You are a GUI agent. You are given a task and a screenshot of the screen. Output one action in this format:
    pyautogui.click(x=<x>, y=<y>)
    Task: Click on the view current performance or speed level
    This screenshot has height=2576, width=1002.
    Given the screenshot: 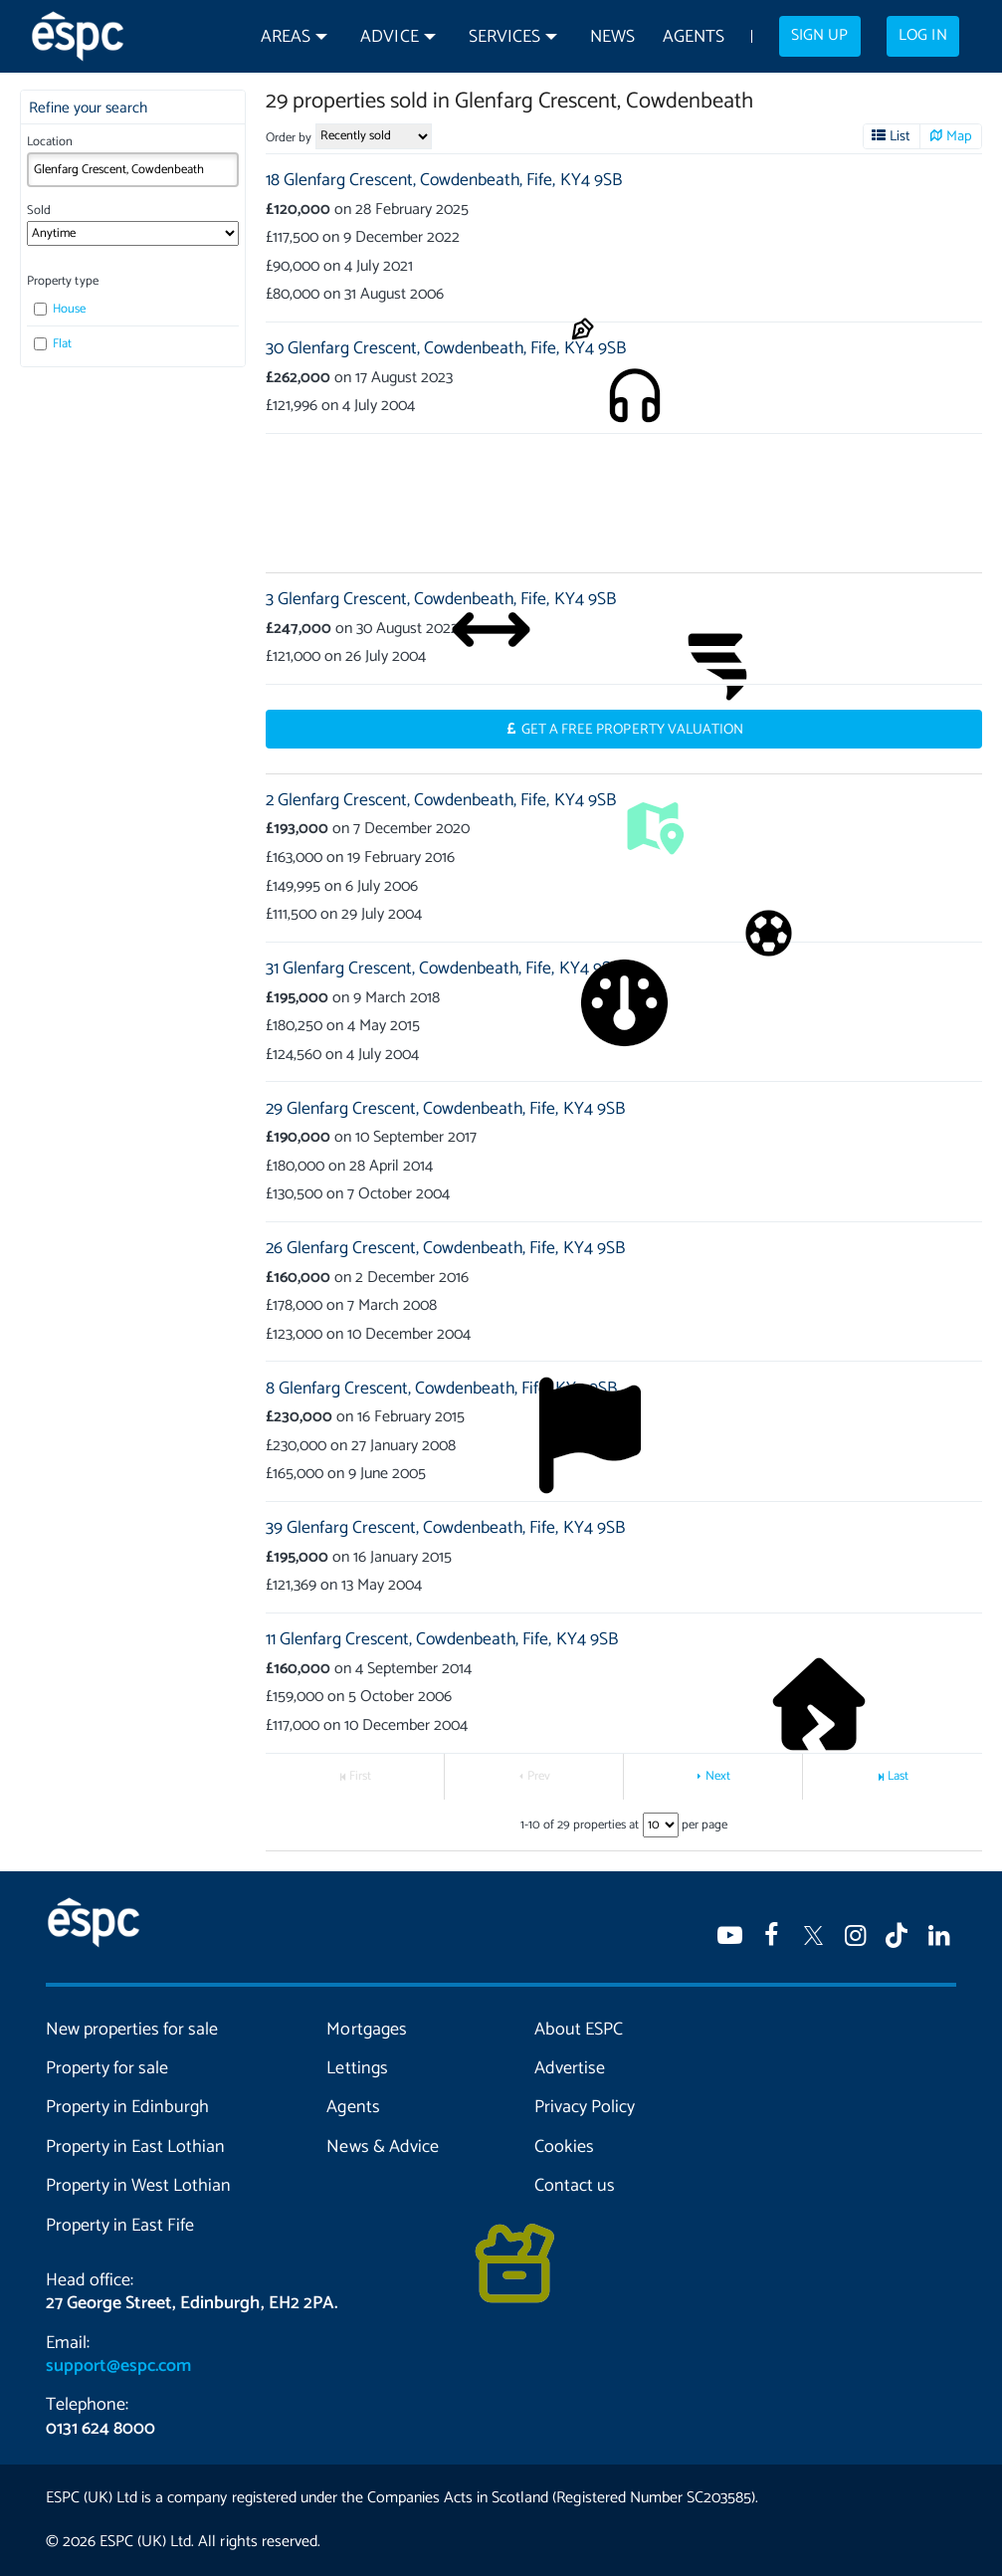 What is the action you would take?
    pyautogui.click(x=624, y=1002)
    